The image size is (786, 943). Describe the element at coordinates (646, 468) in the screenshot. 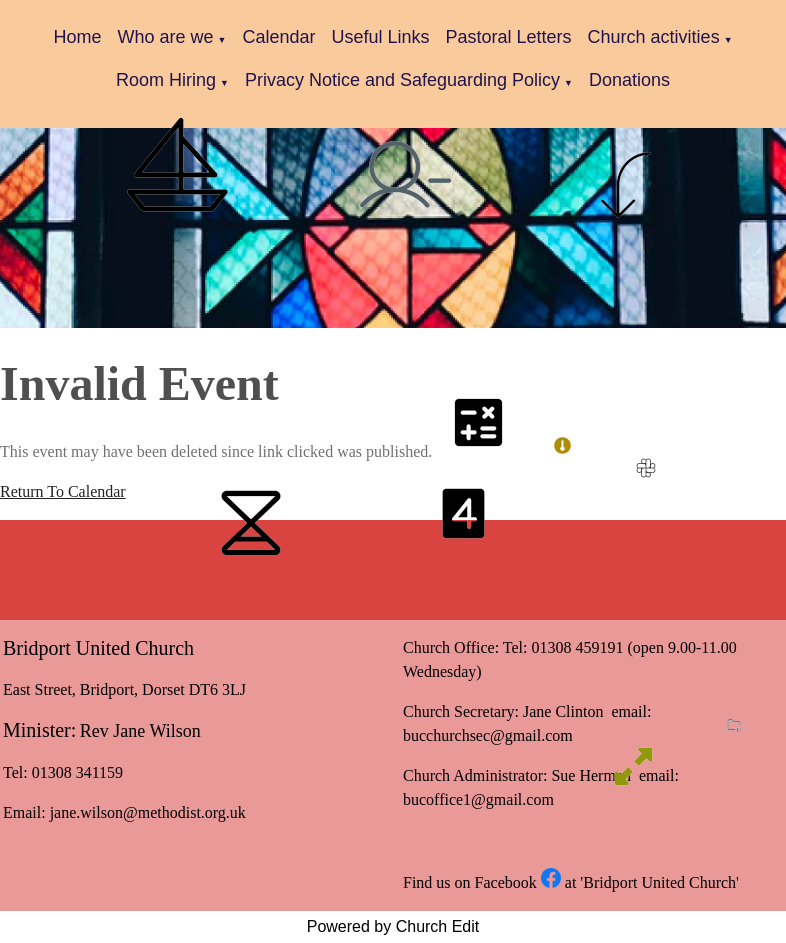

I see `open Slack messaging app` at that location.